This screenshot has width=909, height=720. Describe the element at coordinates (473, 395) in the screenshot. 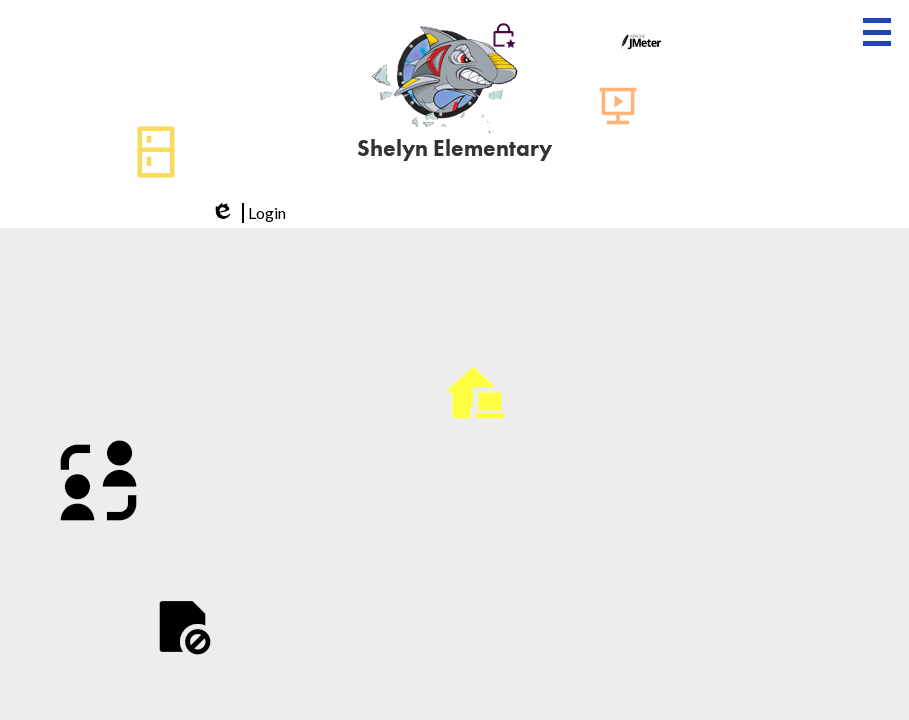

I see `access home office or remote work settings` at that location.